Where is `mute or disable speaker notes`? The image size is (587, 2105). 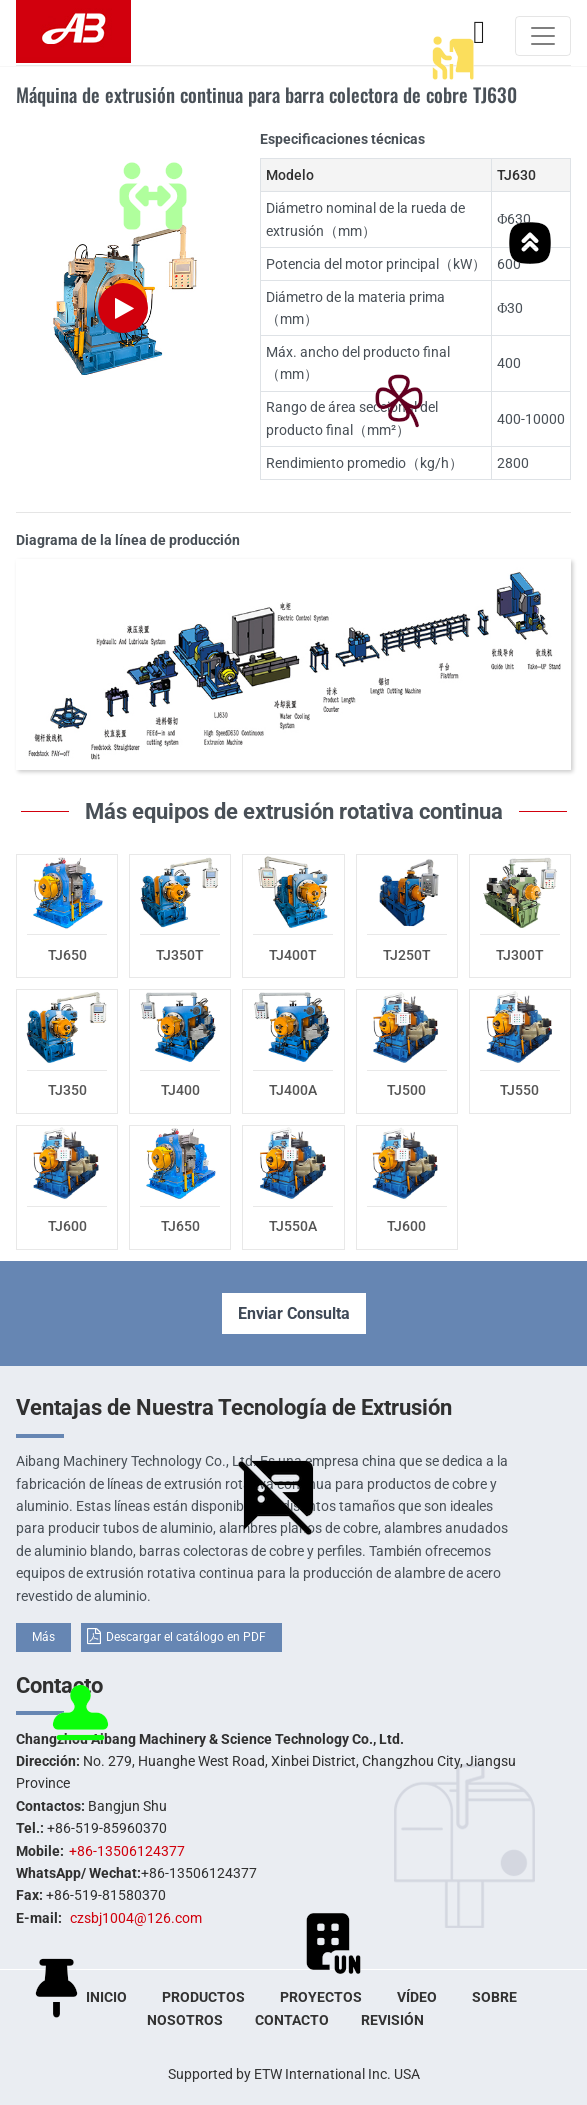 mute or disable speaker notes is located at coordinates (278, 1495).